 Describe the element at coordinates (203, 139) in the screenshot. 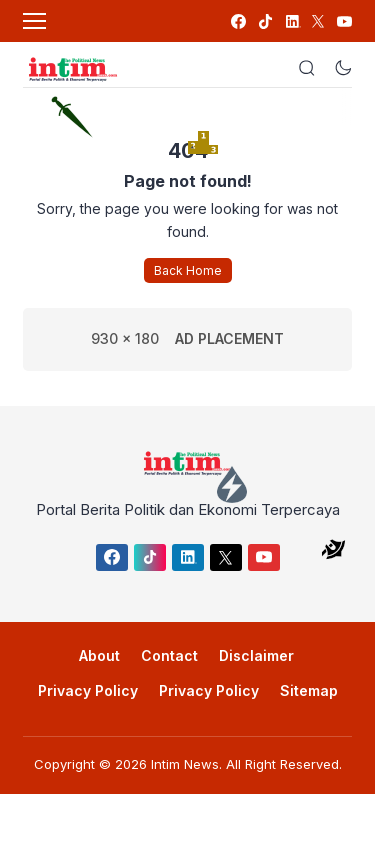

I see `view leaderboard rankings` at that location.